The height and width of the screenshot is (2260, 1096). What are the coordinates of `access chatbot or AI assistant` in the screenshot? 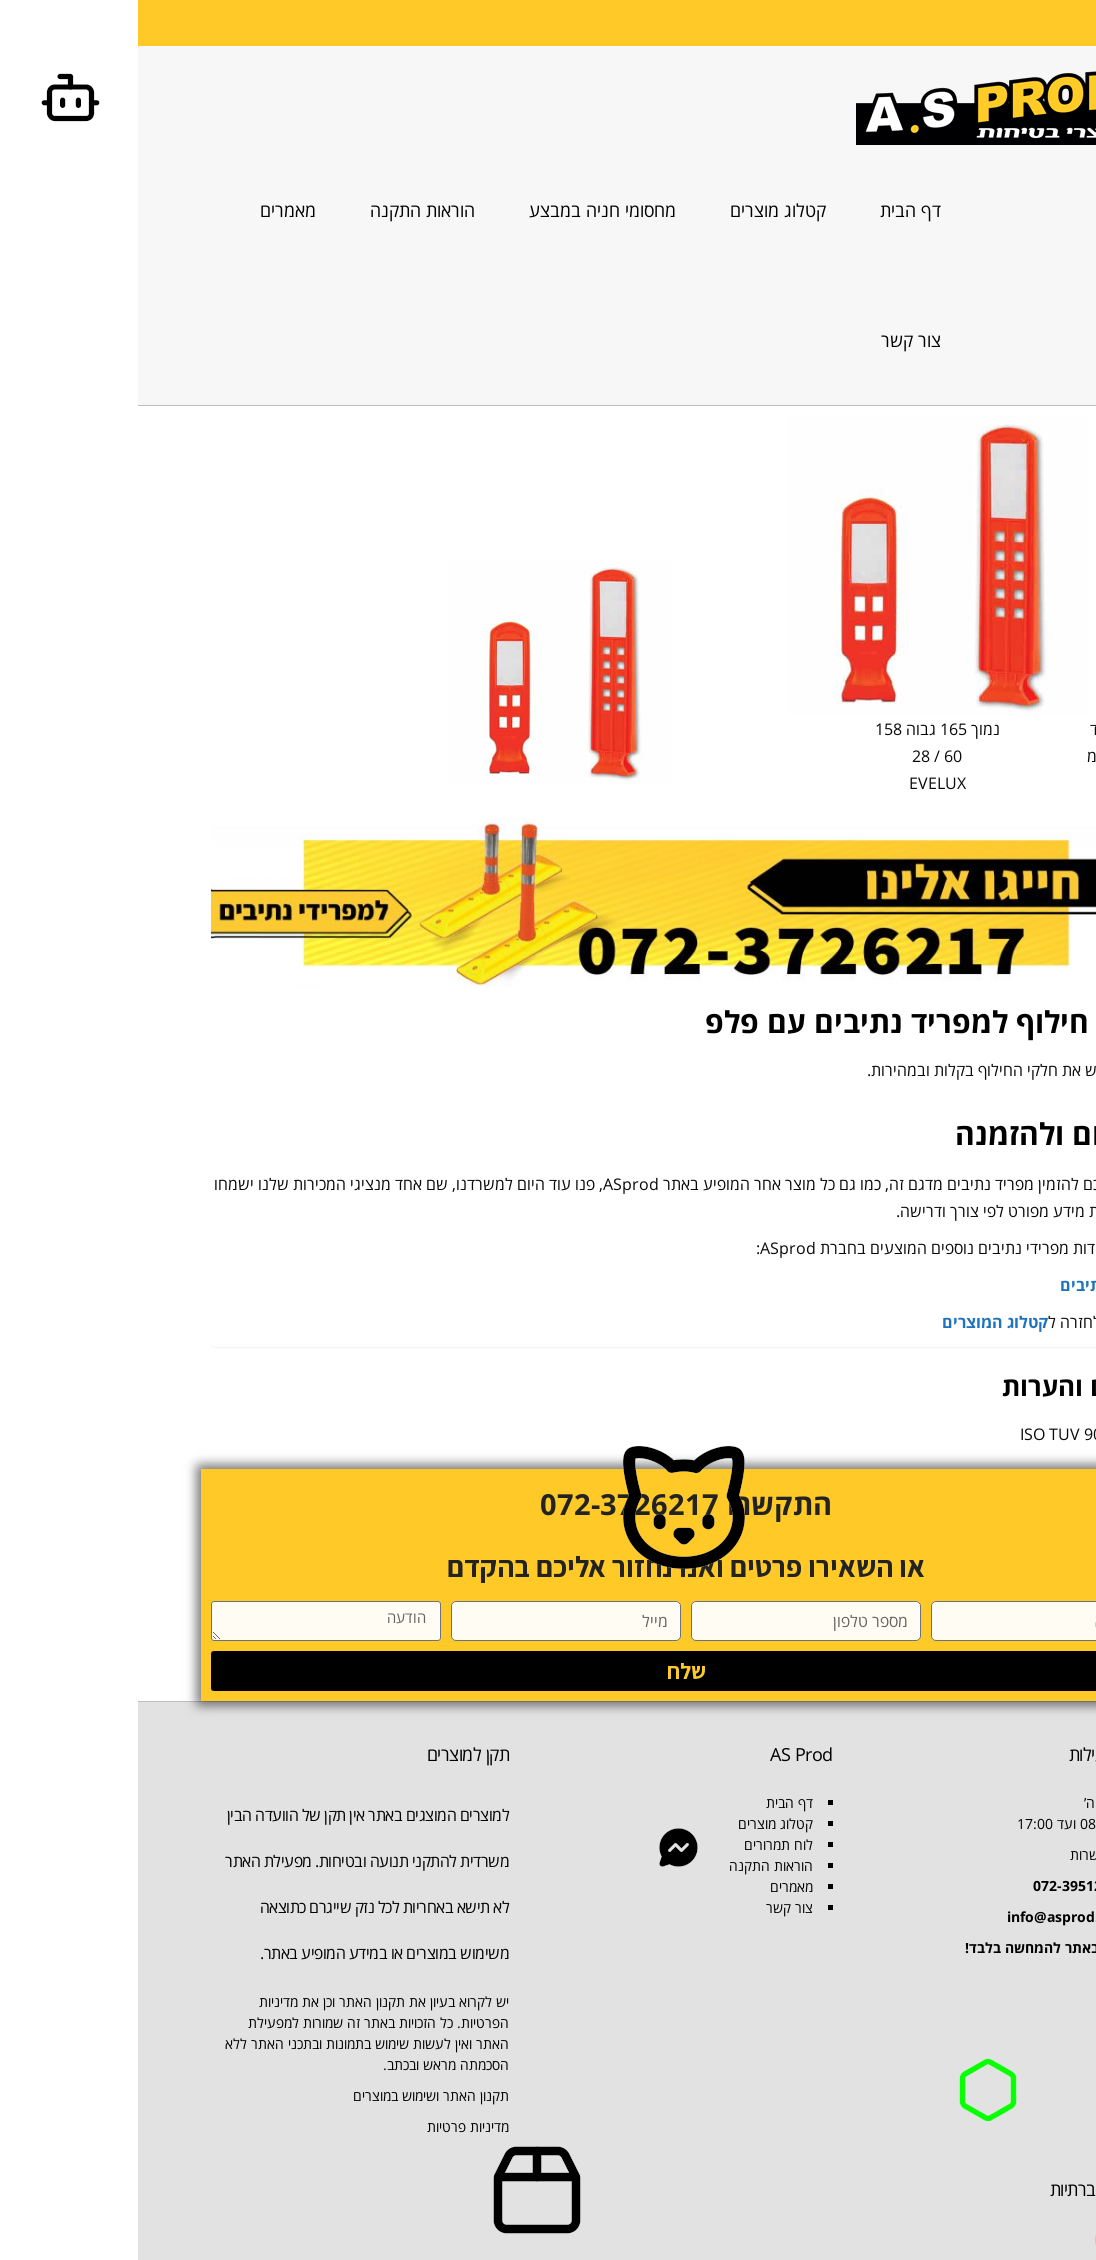 It's located at (70, 97).